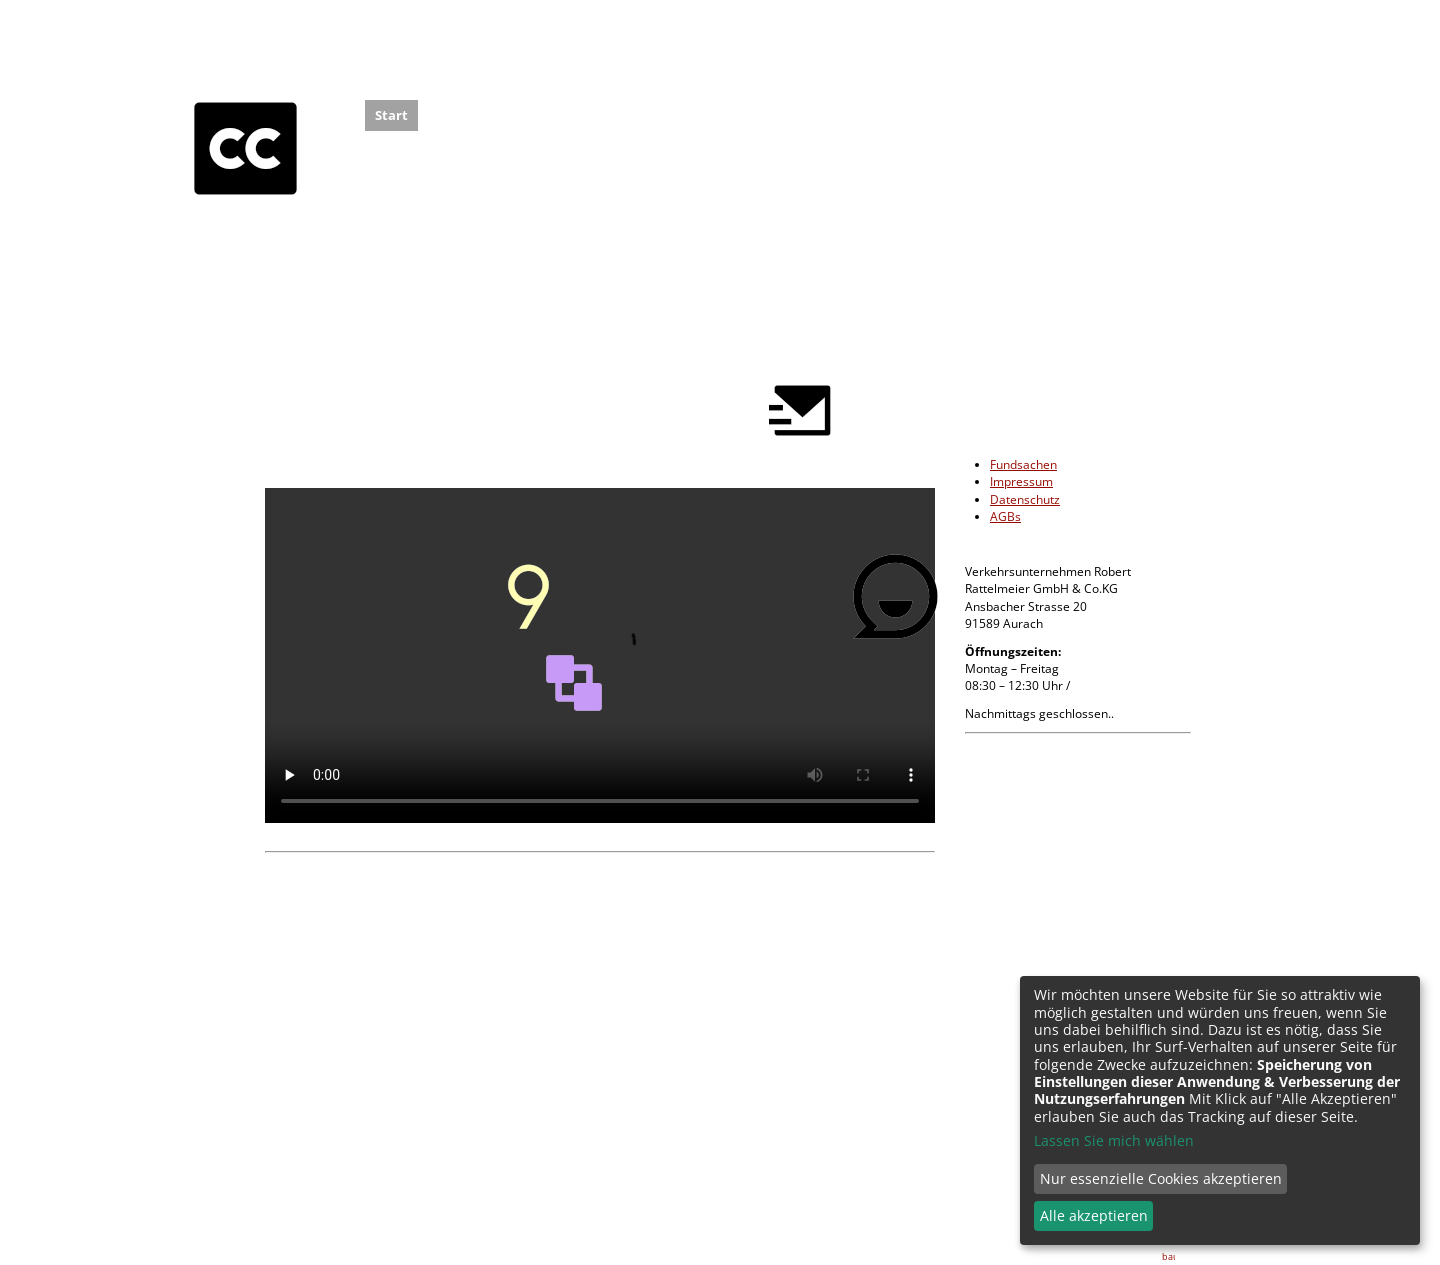 The height and width of the screenshot is (1265, 1440). I want to click on send selected object to back of layer stack, so click(574, 683).